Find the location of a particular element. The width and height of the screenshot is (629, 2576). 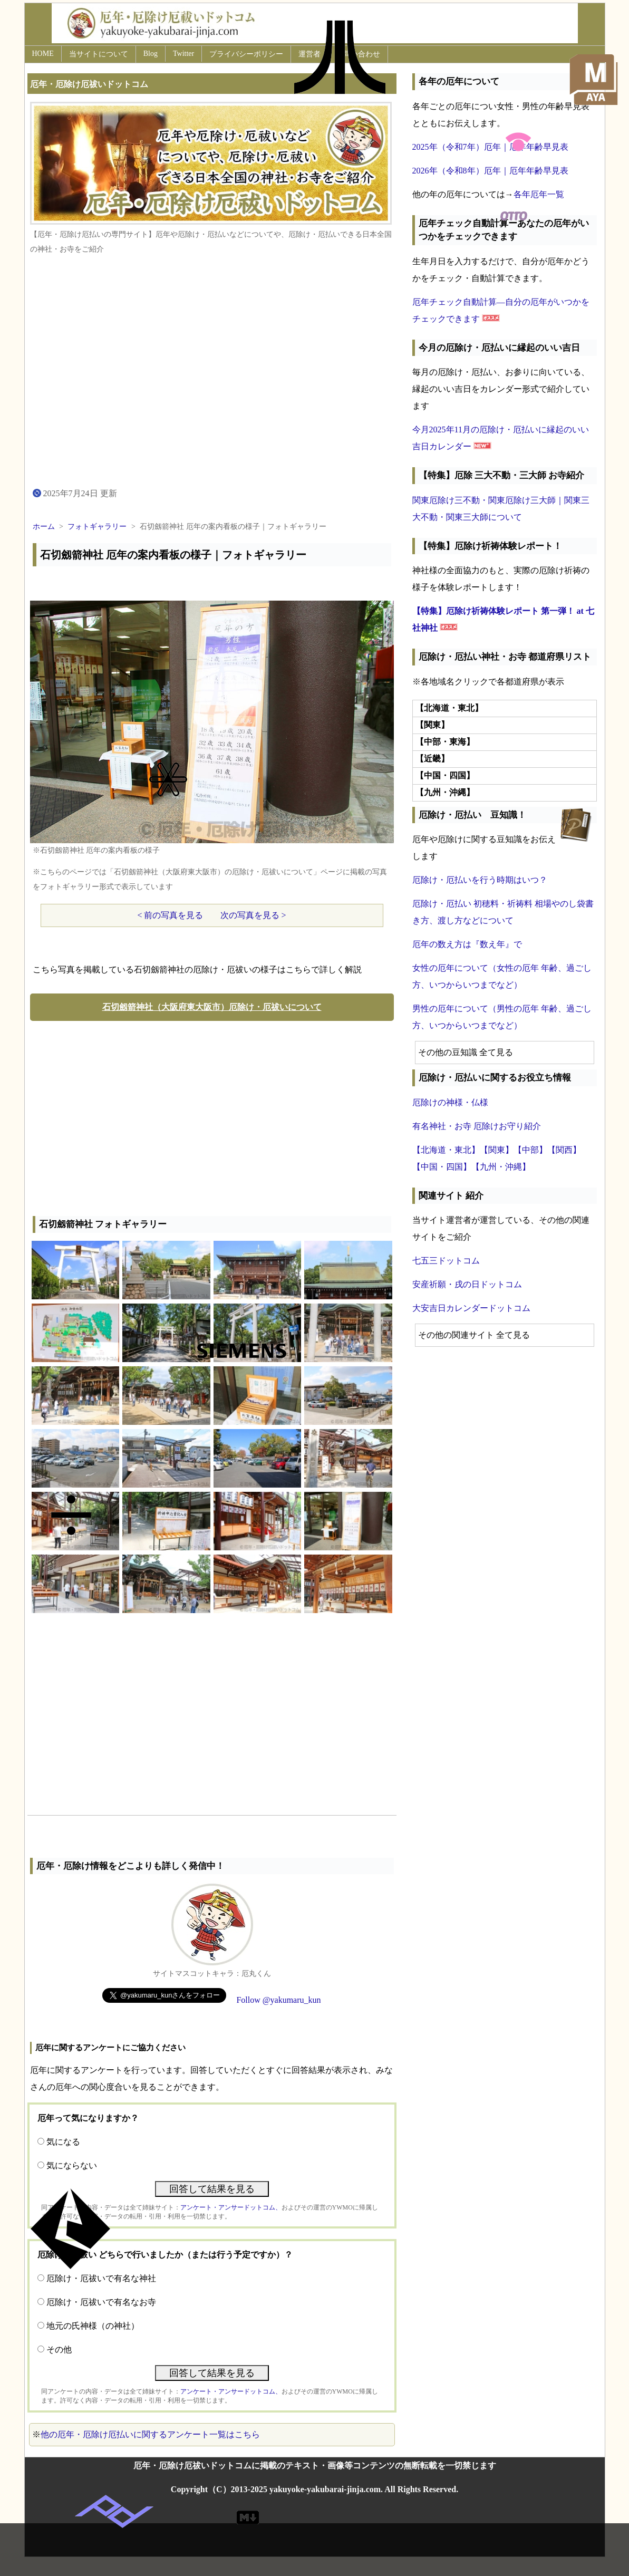

indicates markdown formatting is supported is located at coordinates (248, 2517).